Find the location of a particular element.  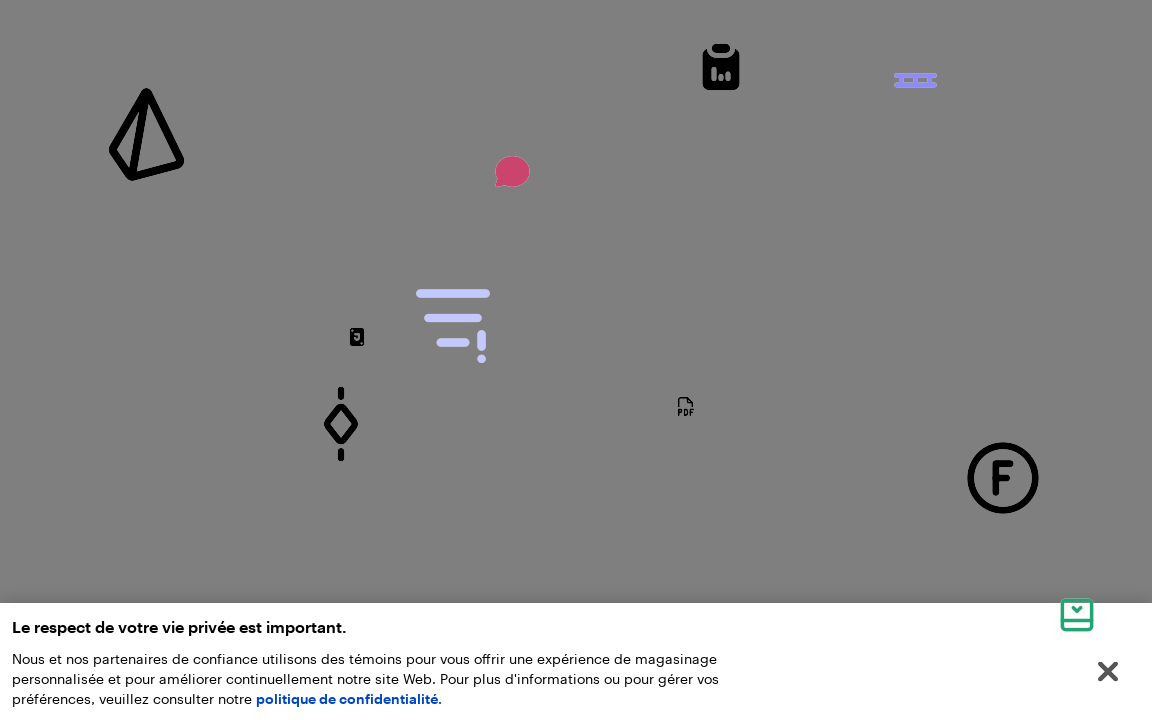

align keyframes vertically in timeline is located at coordinates (341, 424).